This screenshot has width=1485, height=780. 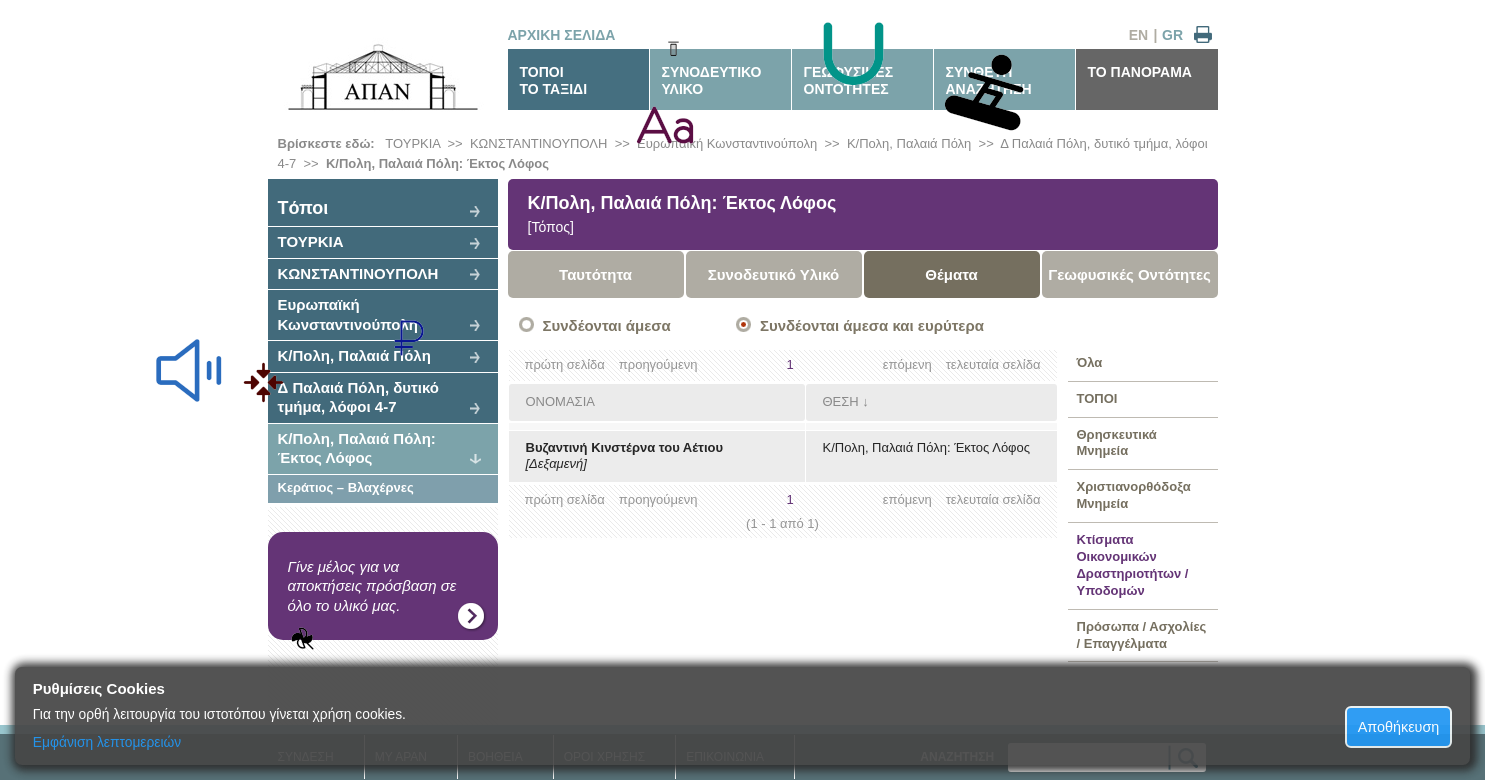 What do you see at coordinates (673, 48) in the screenshot?
I see `align element to top edge` at bounding box center [673, 48].